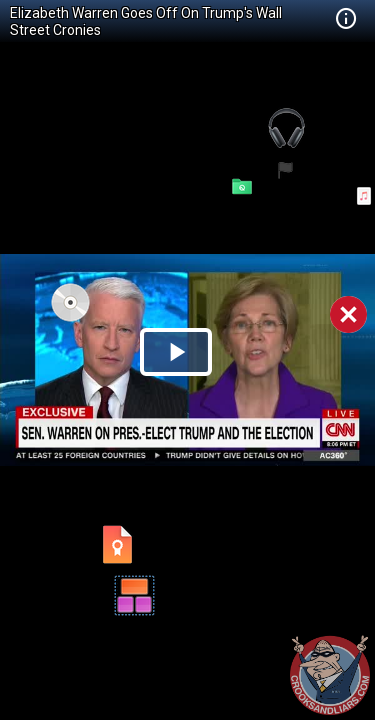  I want to click on connect or manage bluetooth headphones, so click(286, 128).